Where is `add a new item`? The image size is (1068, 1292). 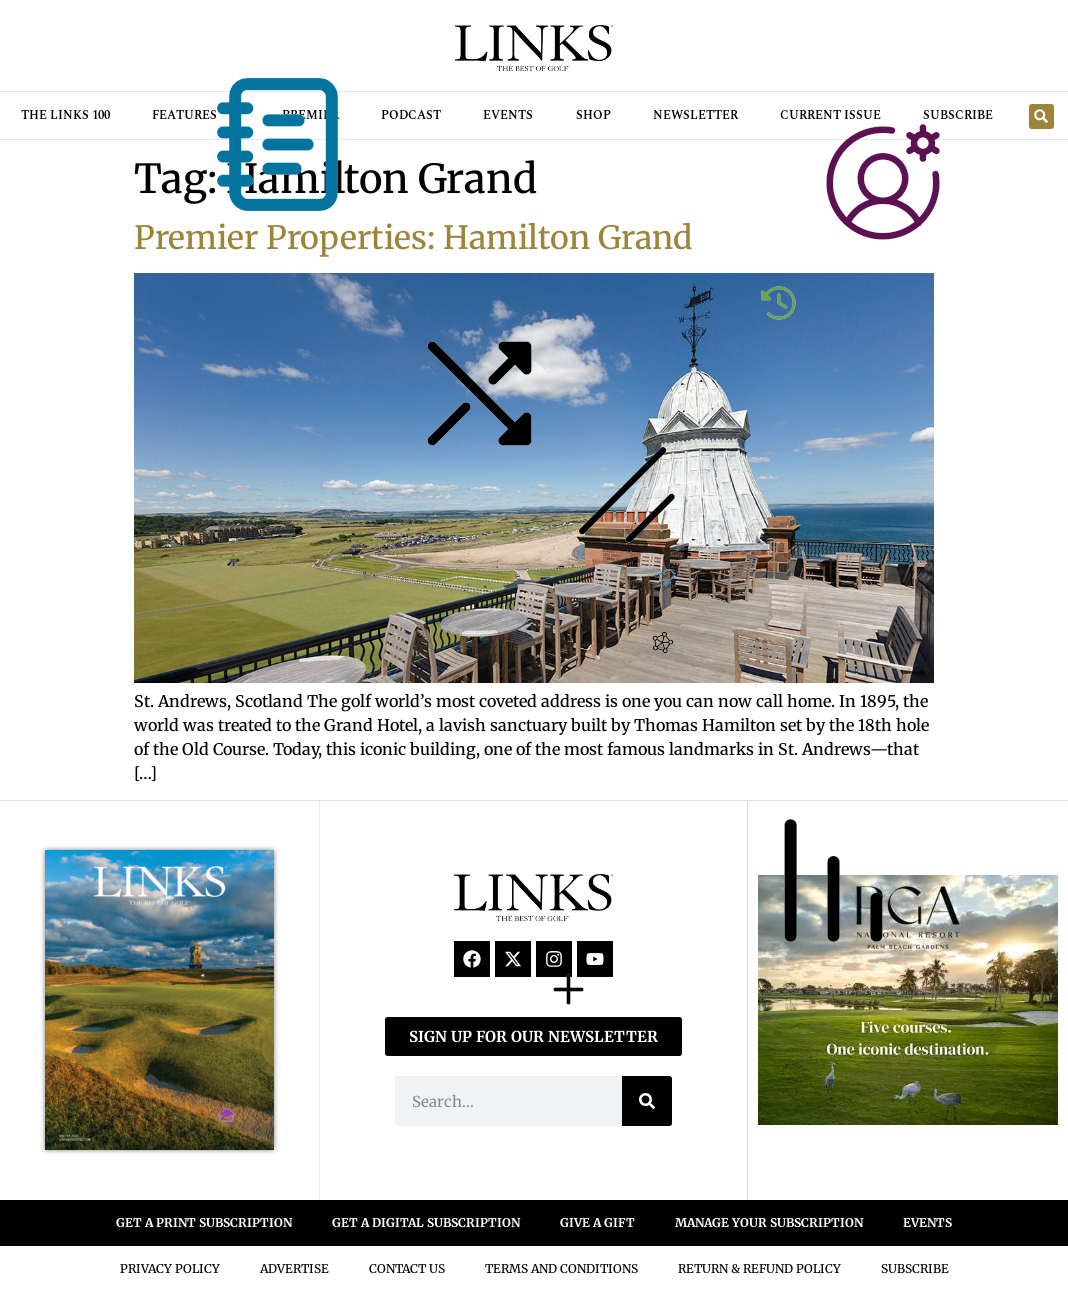
add a new item is located at coordinates (568, 989).